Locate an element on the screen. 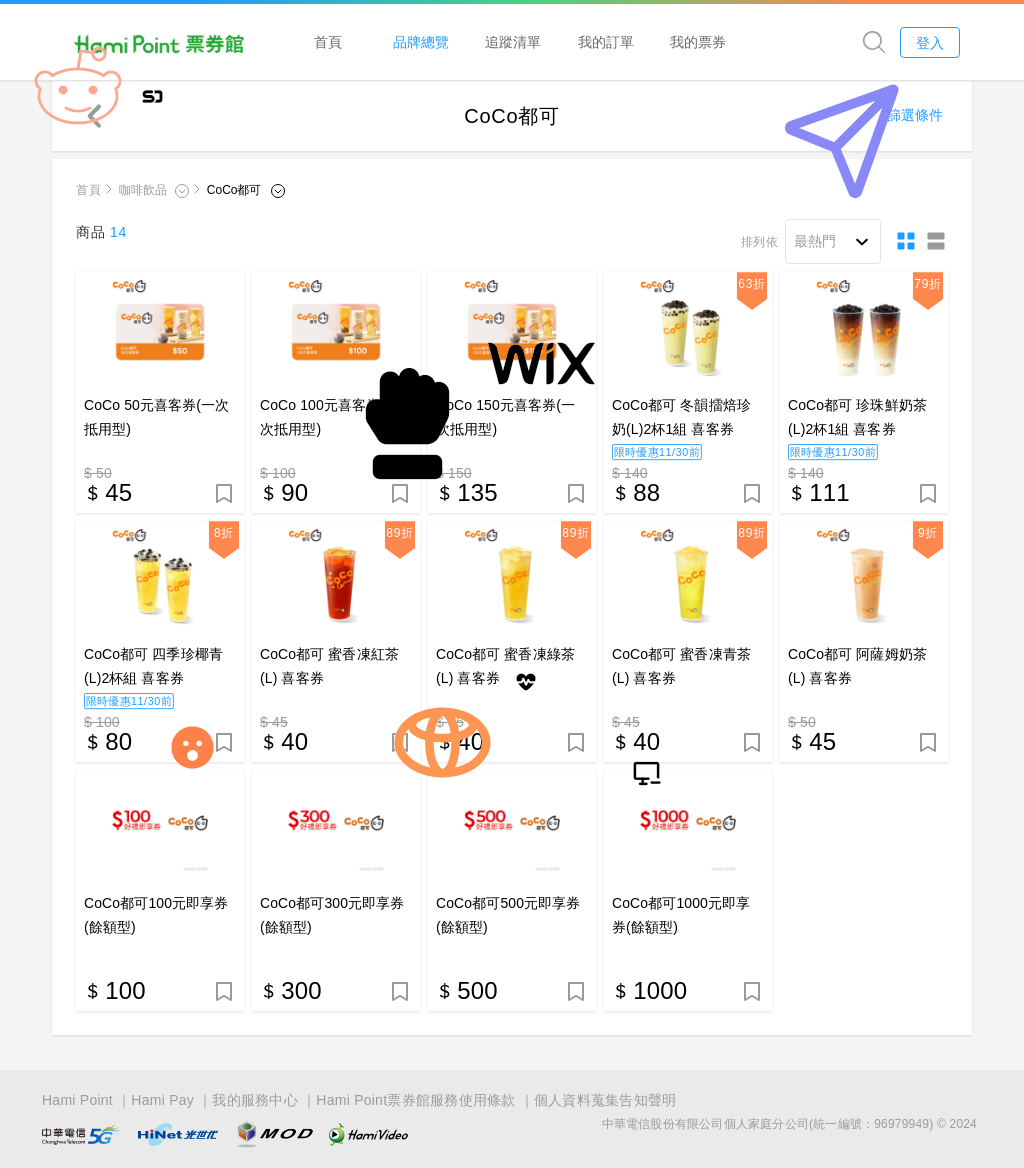 The width and height of the screenshot is (1024, 1168). remove a desktop device from your account is located at coordinates (646, 773).